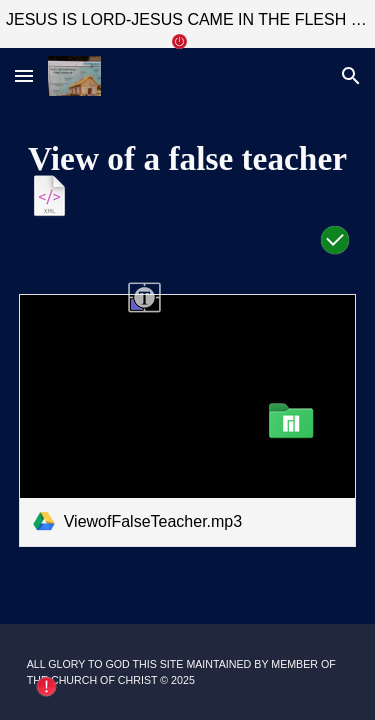 This screenshot has width=375, height=720. I want to click on indicates file has been successfully synced and shared, so click(335, 240).